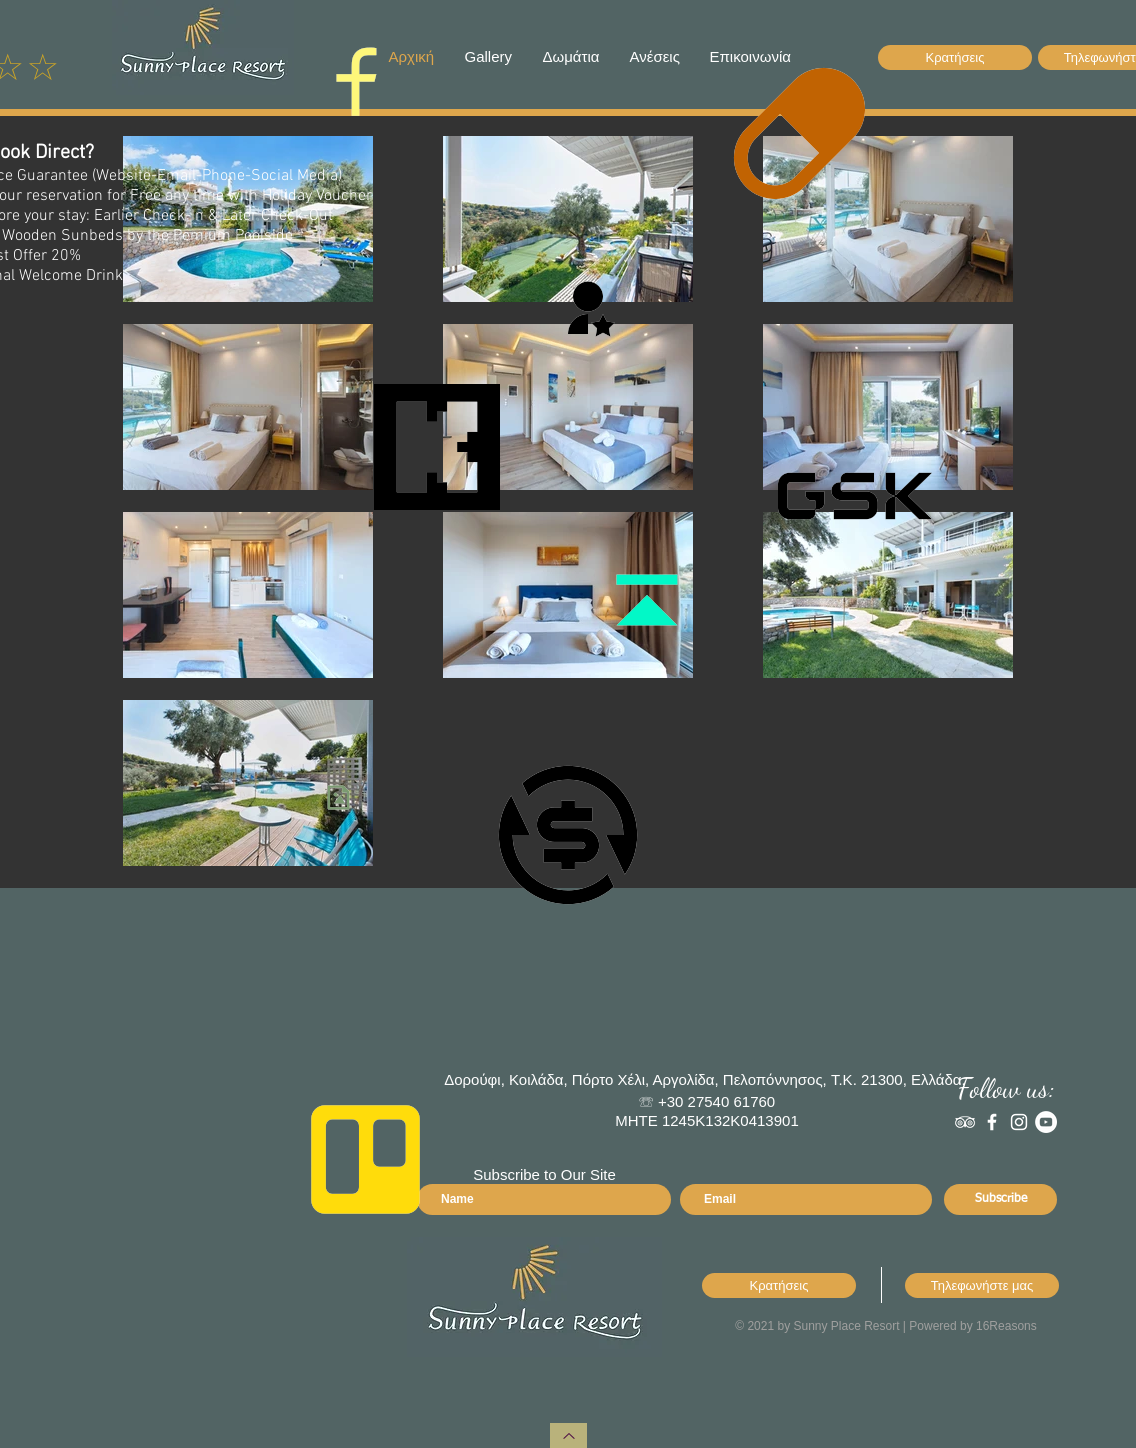 The height and width of the screenshot is (1448, 1136). What do you see at coordinates (338, 797) in the screenshot?
I see `view image file` at bounding box center [338, 797].